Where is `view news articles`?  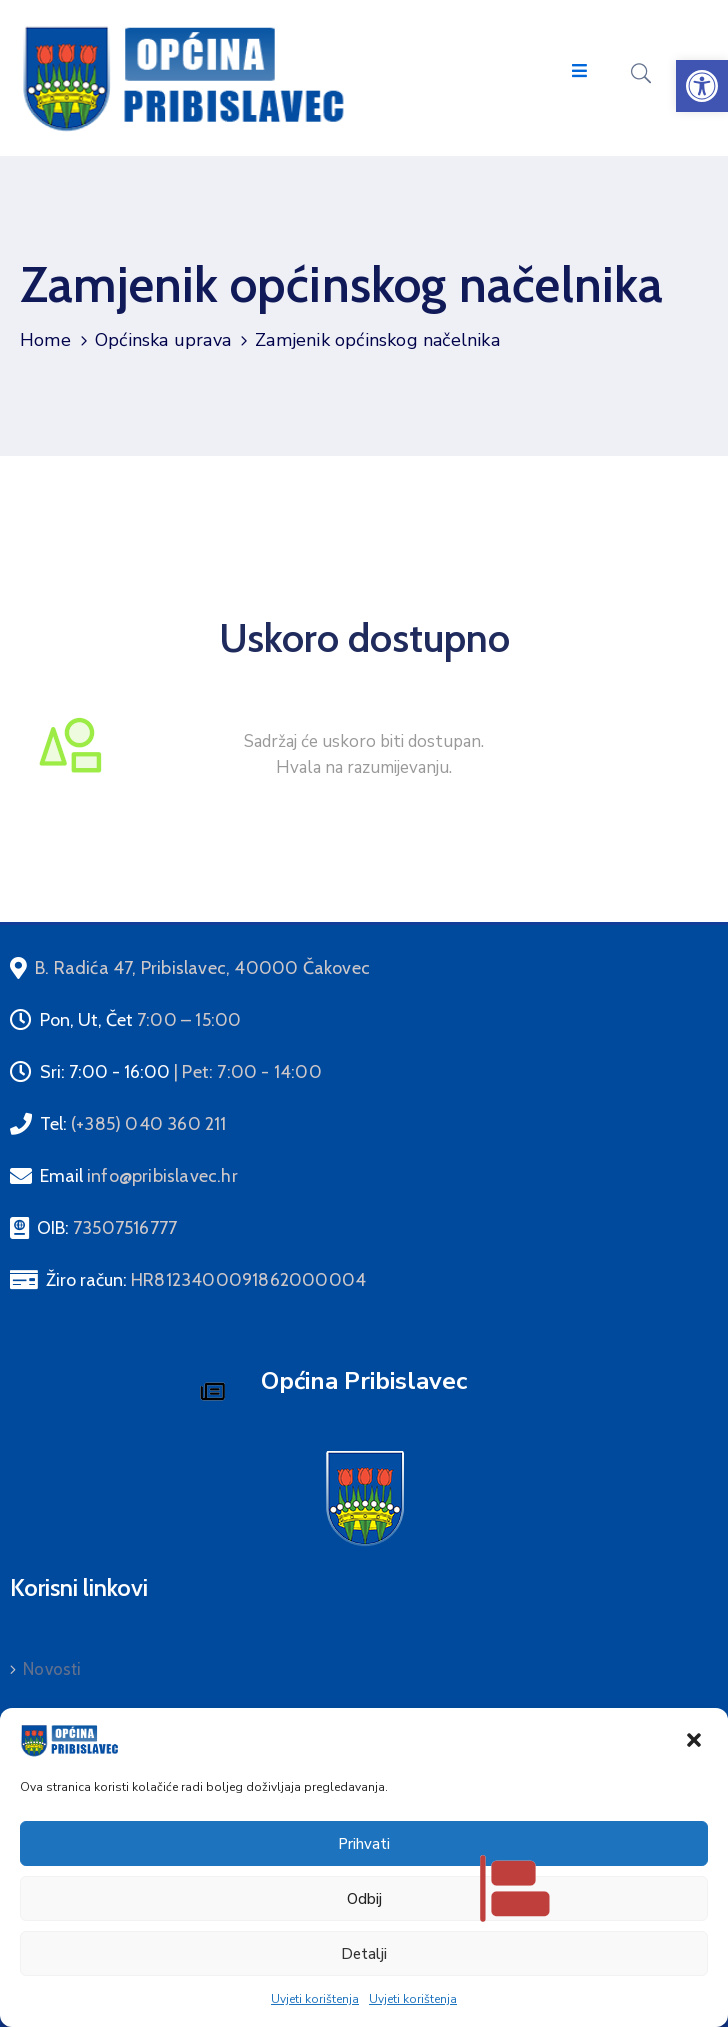
view news articles is located at coordinates (213, 1391).